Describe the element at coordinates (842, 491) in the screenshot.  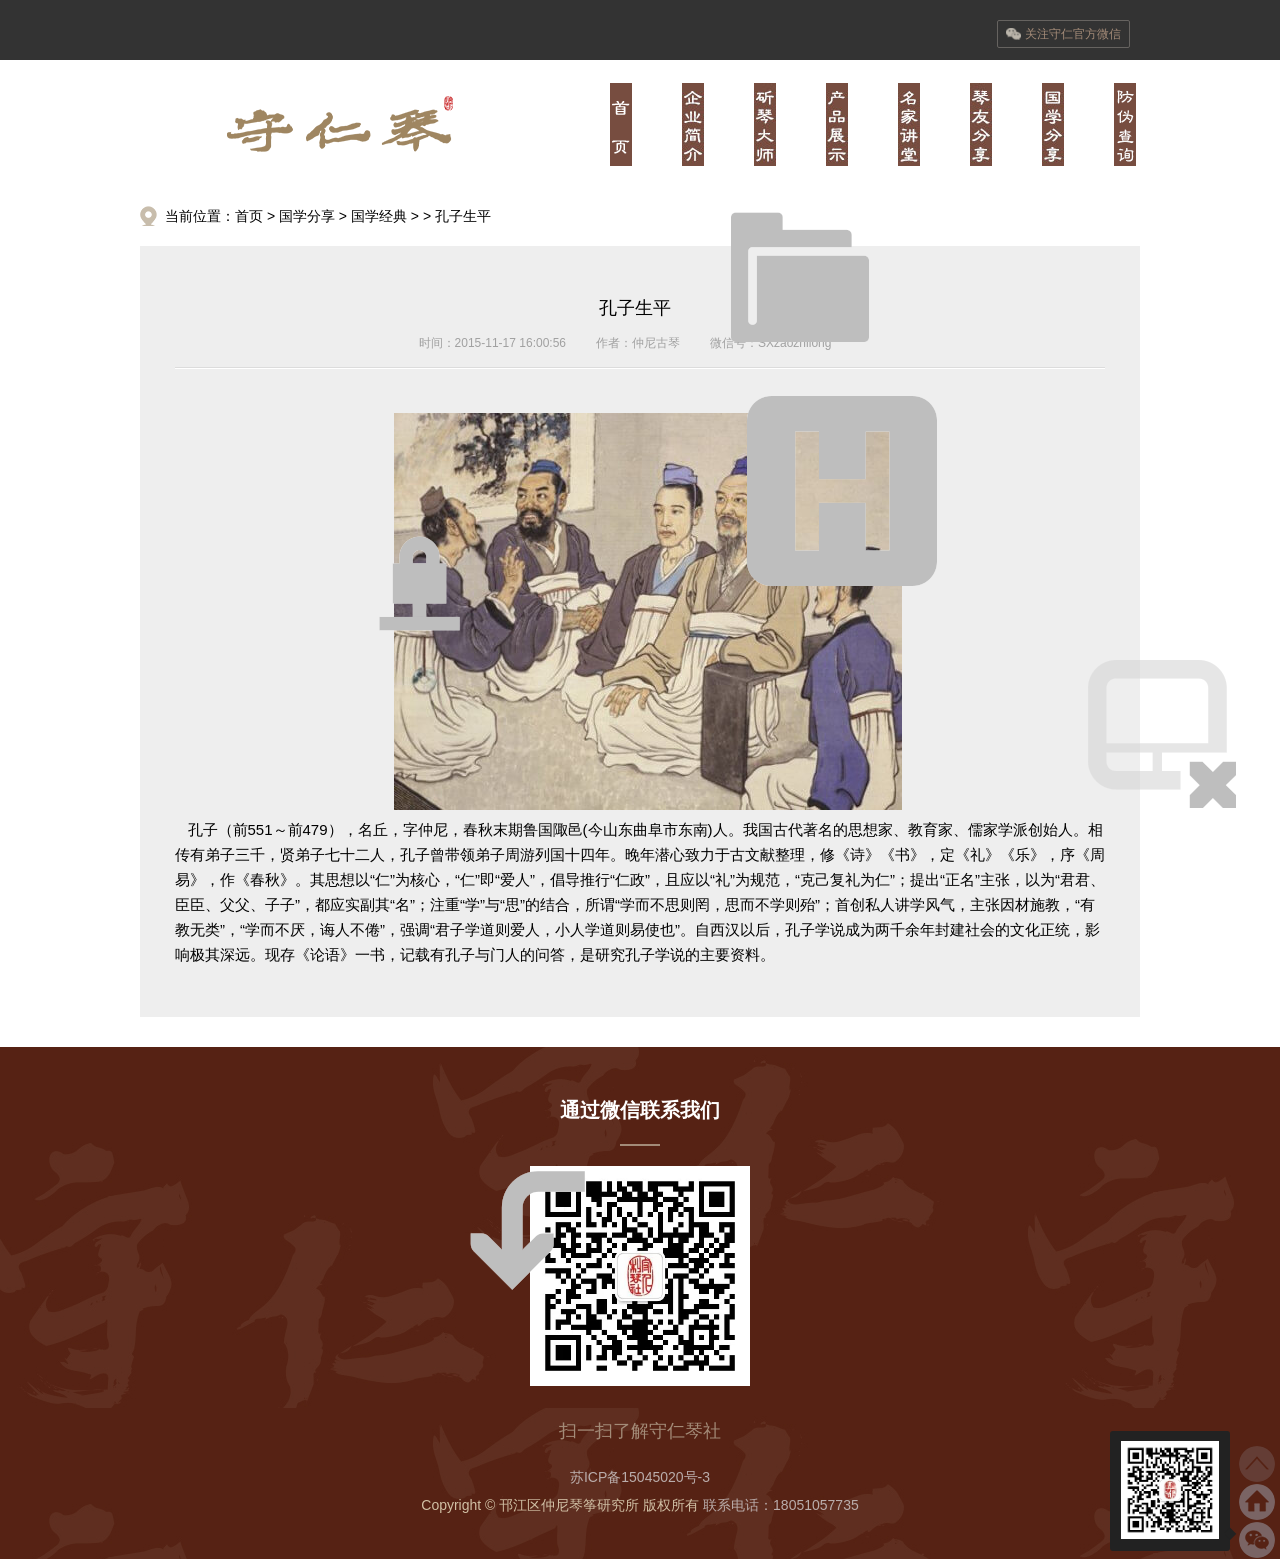
I see `indicates HSPA mobile network connection` at that location.